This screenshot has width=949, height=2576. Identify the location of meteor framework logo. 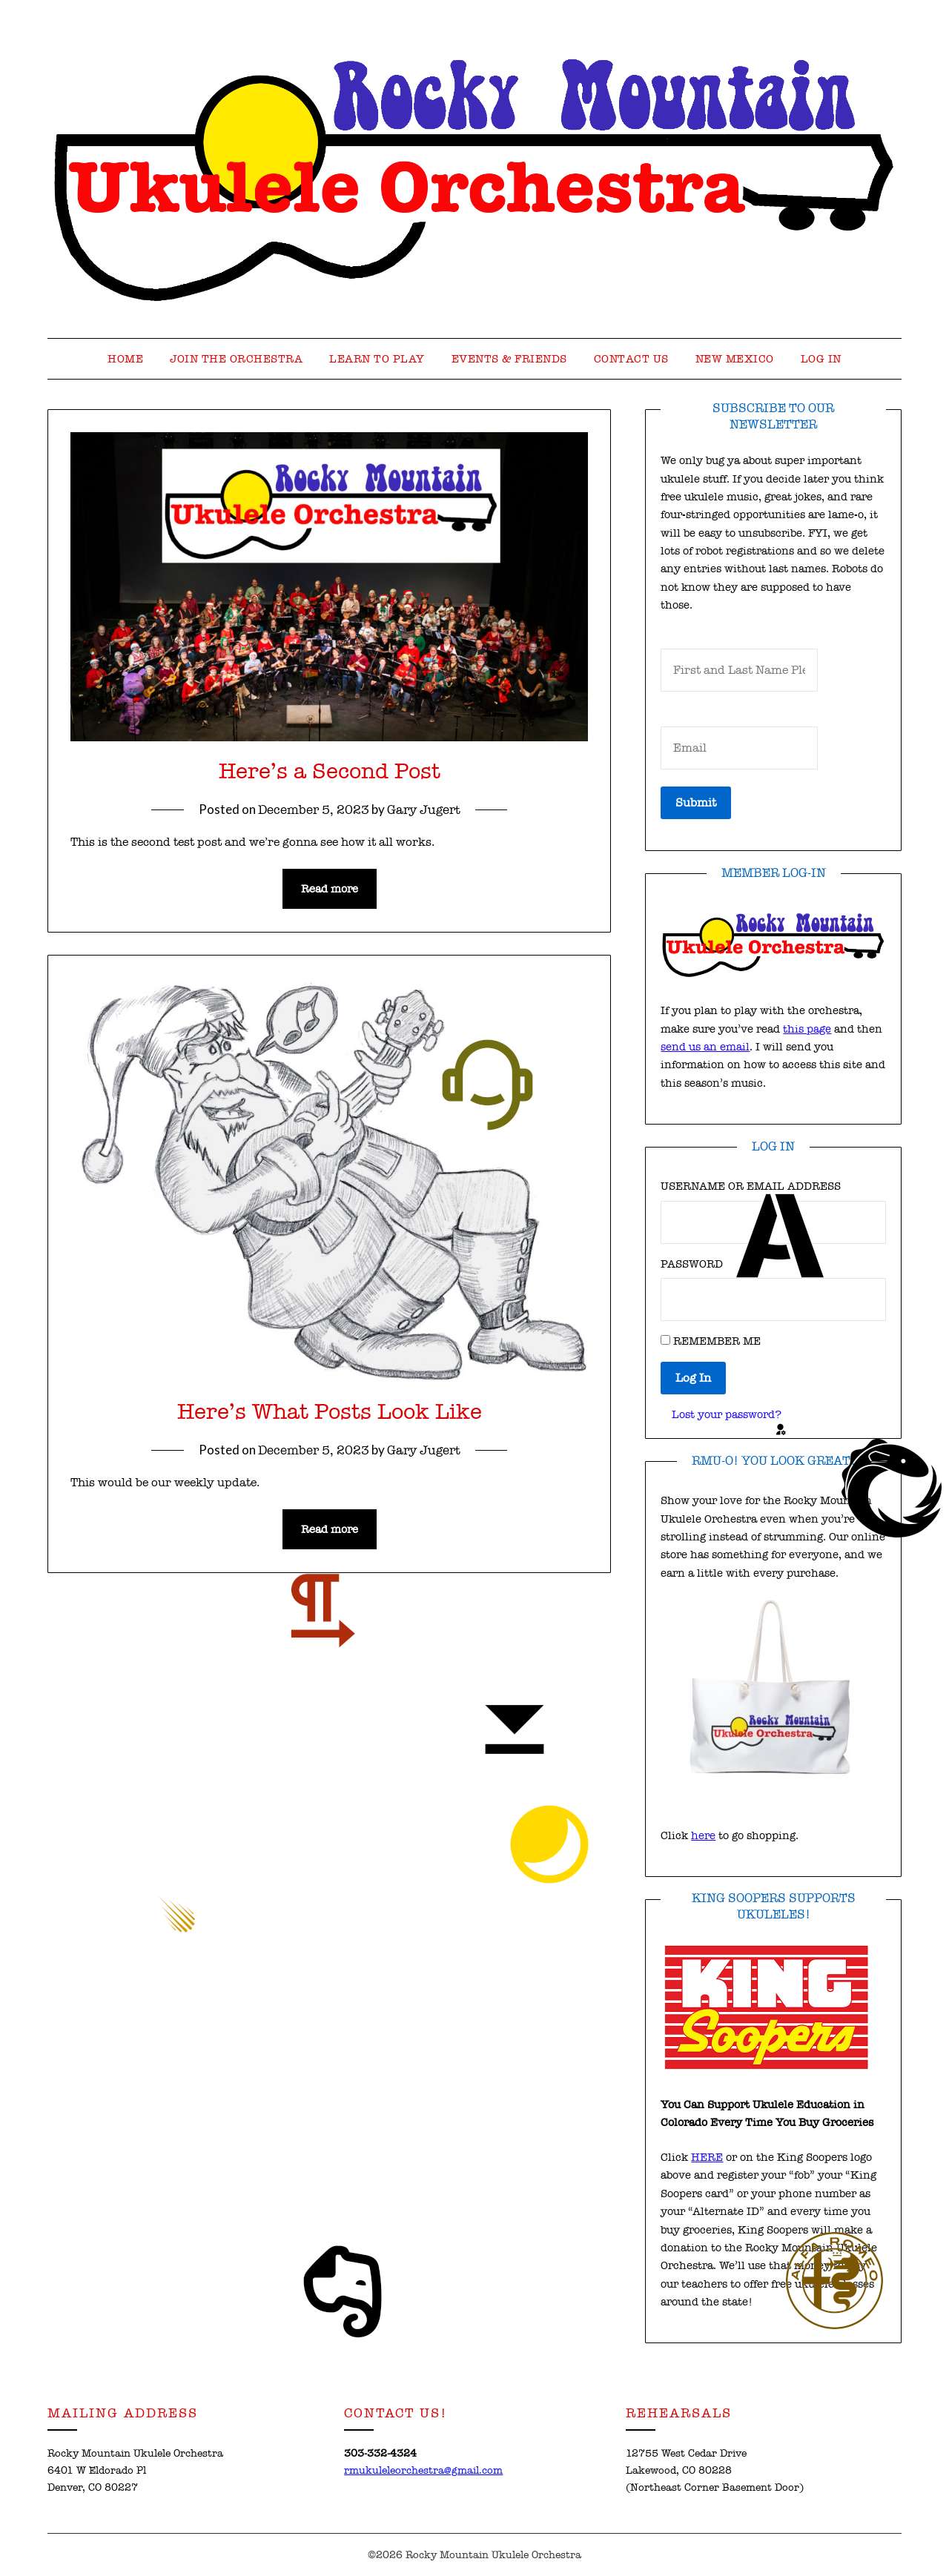
(176, 1914).